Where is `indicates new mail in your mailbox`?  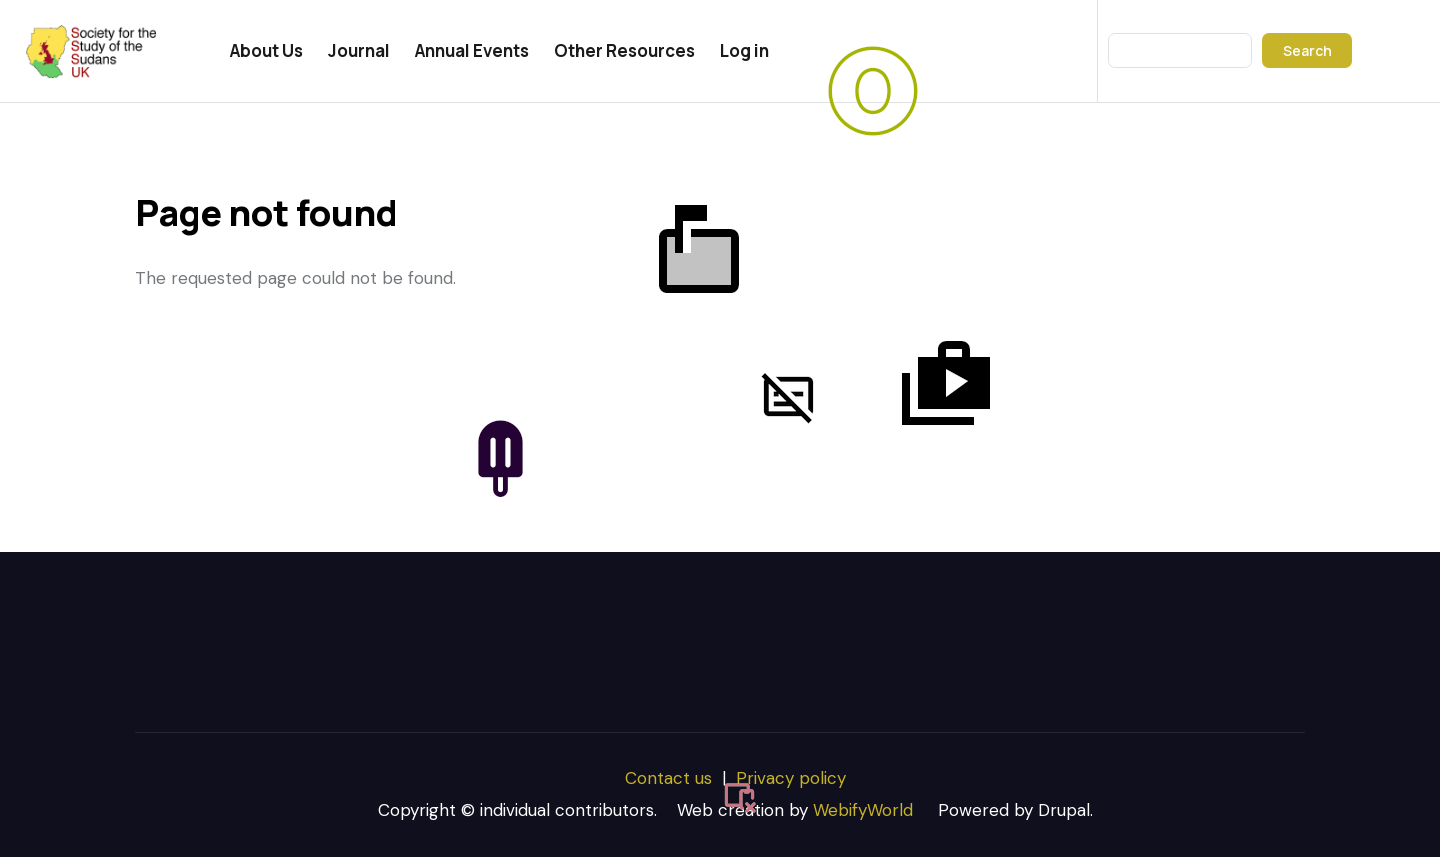 indicates new mail in your mailbox is located at coordinates (699, 253).